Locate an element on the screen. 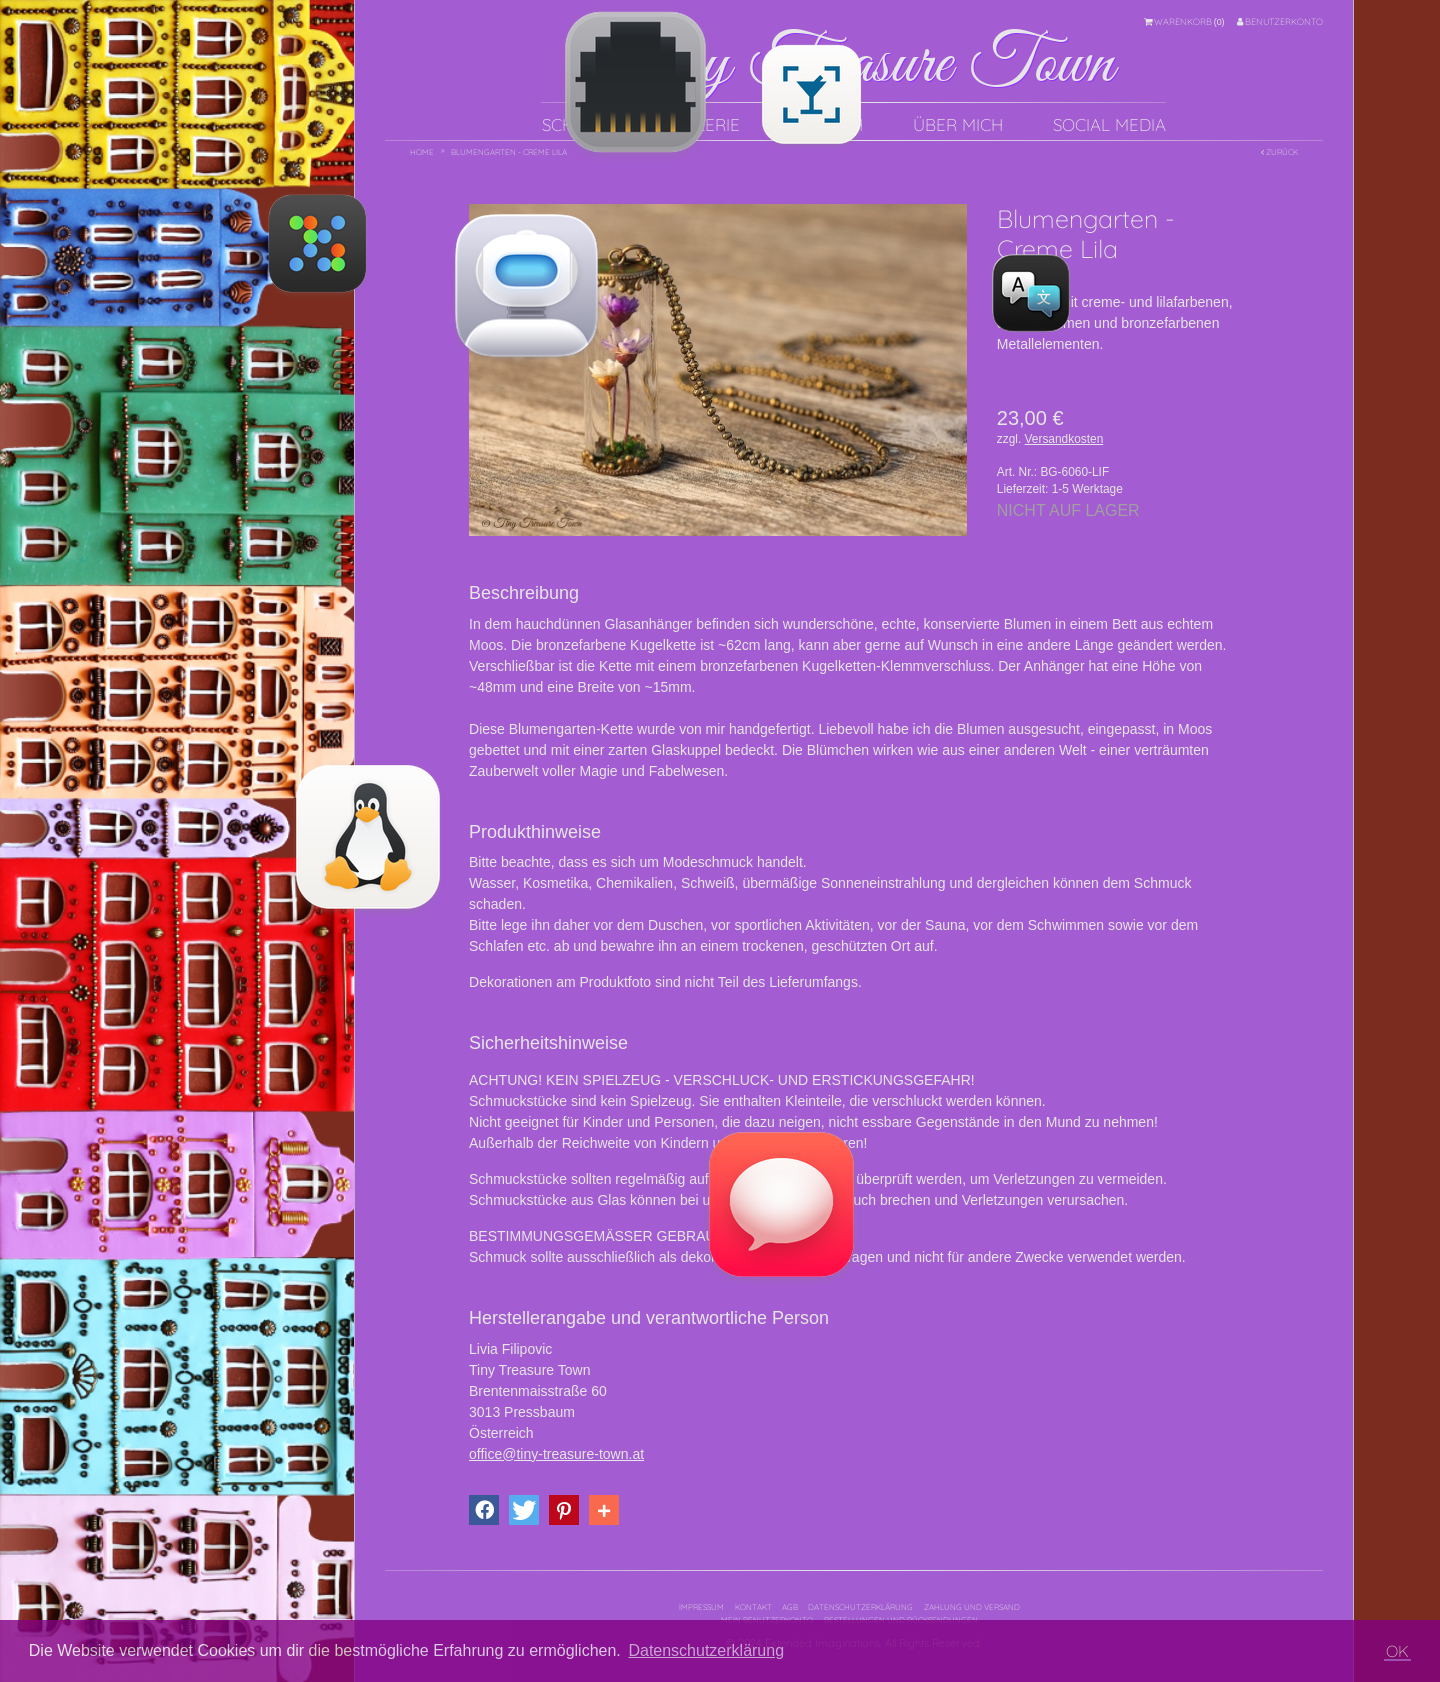 This screenshot has height=1682, width=1440. open Automator app for macOS is located at coordinates (526, 285).